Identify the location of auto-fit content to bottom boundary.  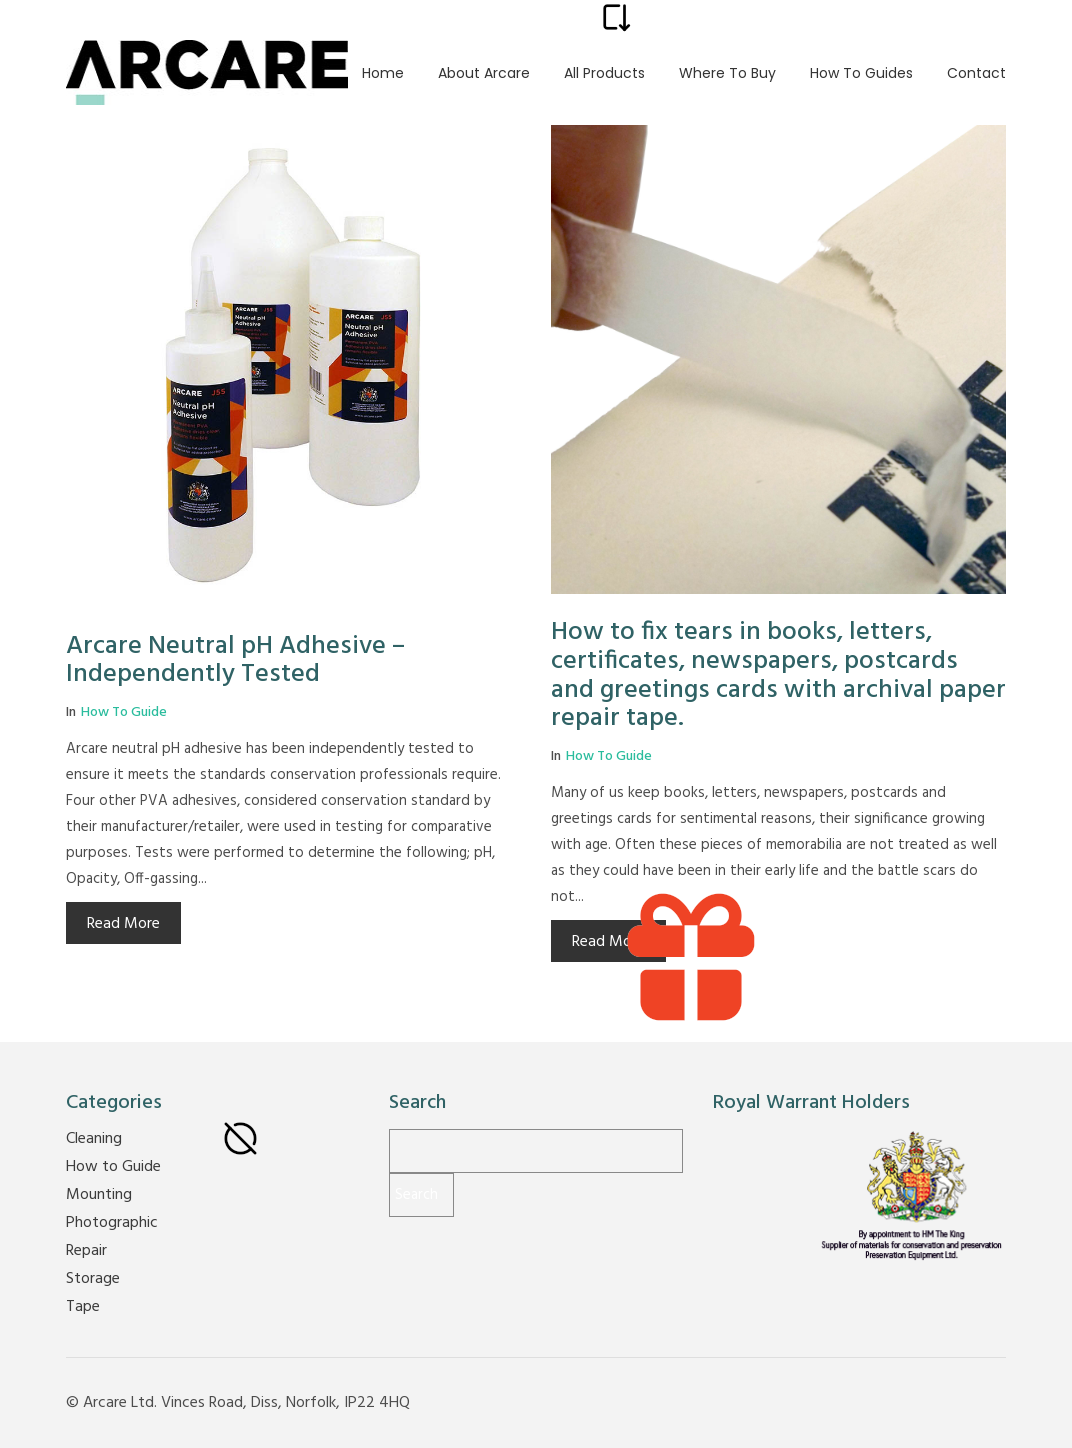
(616, 17).